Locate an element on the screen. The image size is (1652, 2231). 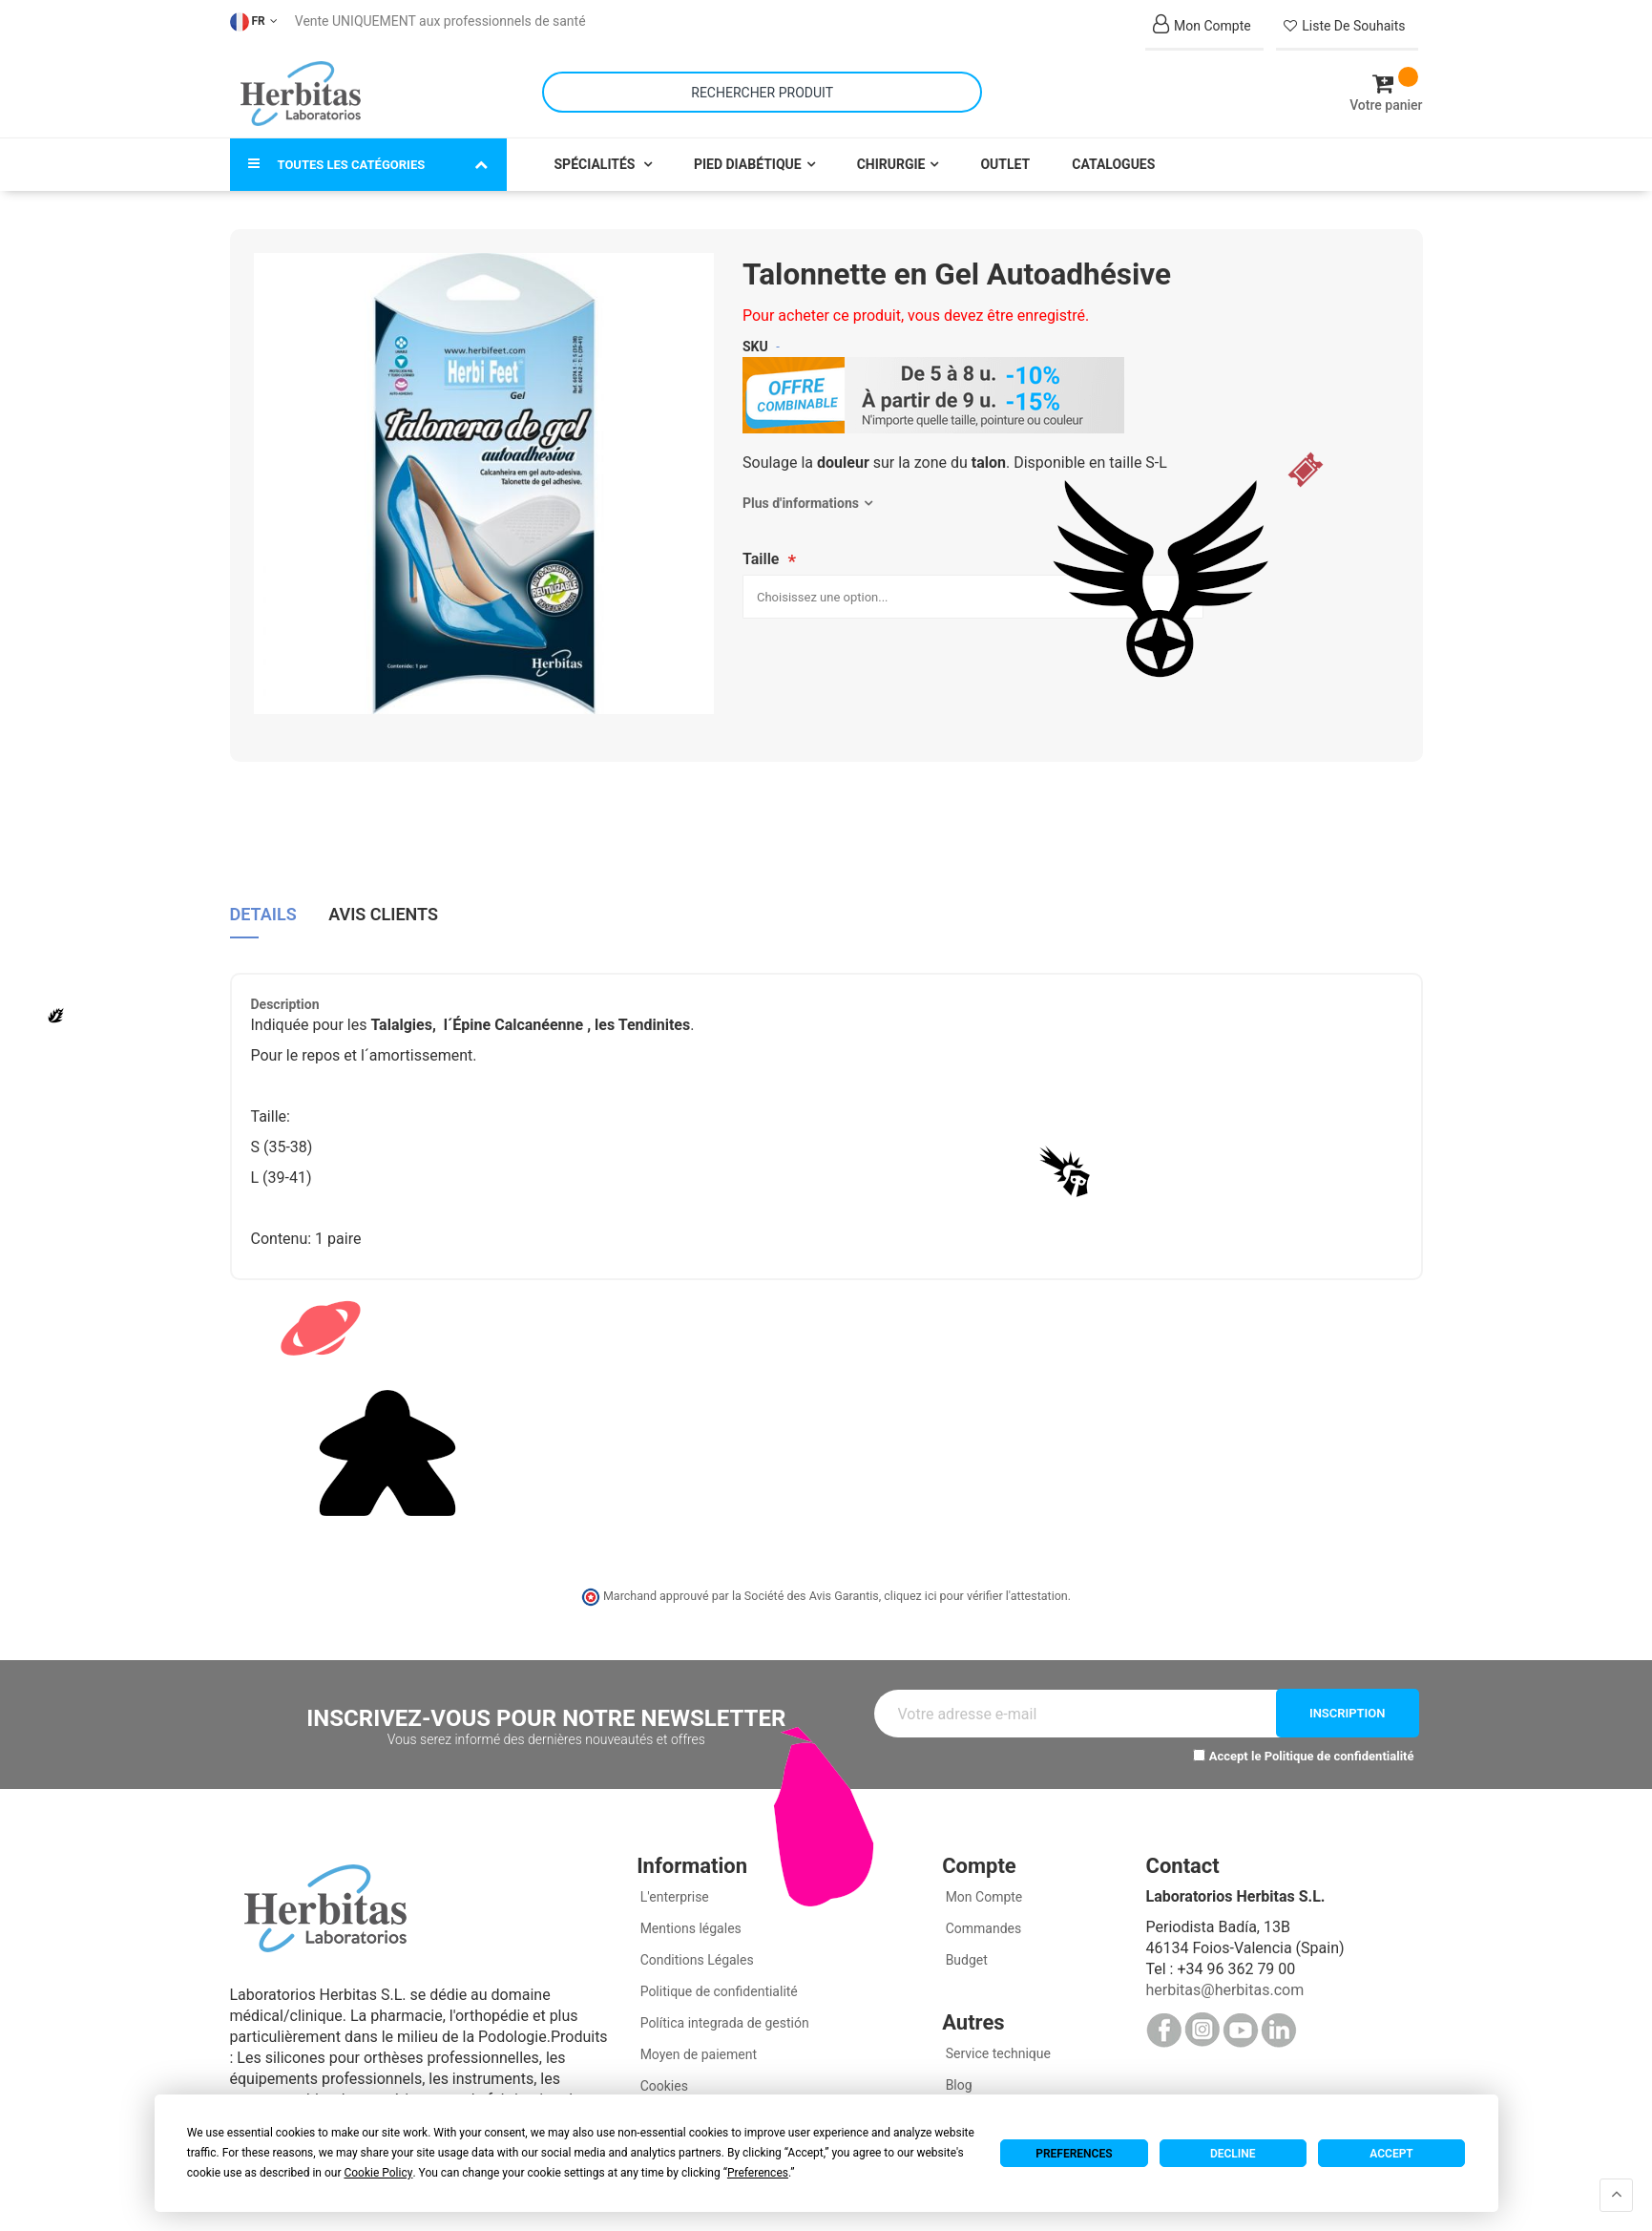
select pimiento or pepper ingredient is located at coordinates (55, 1015).